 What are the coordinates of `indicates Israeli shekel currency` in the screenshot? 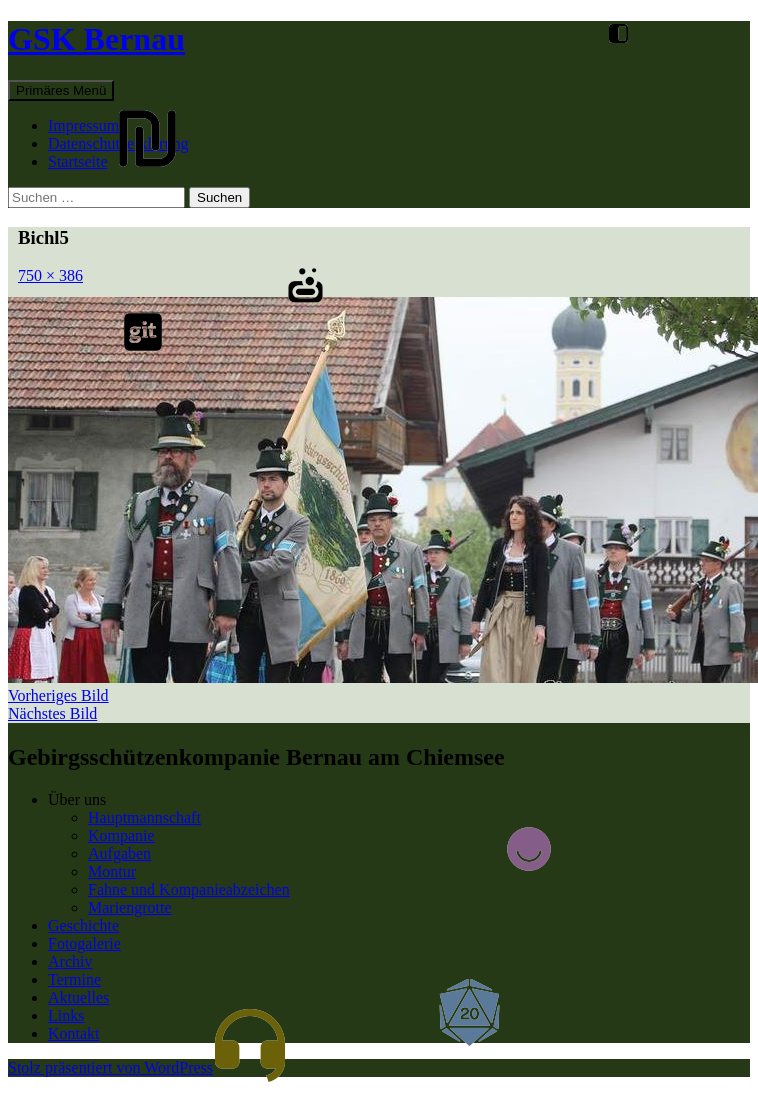 It's located at (147, 138).